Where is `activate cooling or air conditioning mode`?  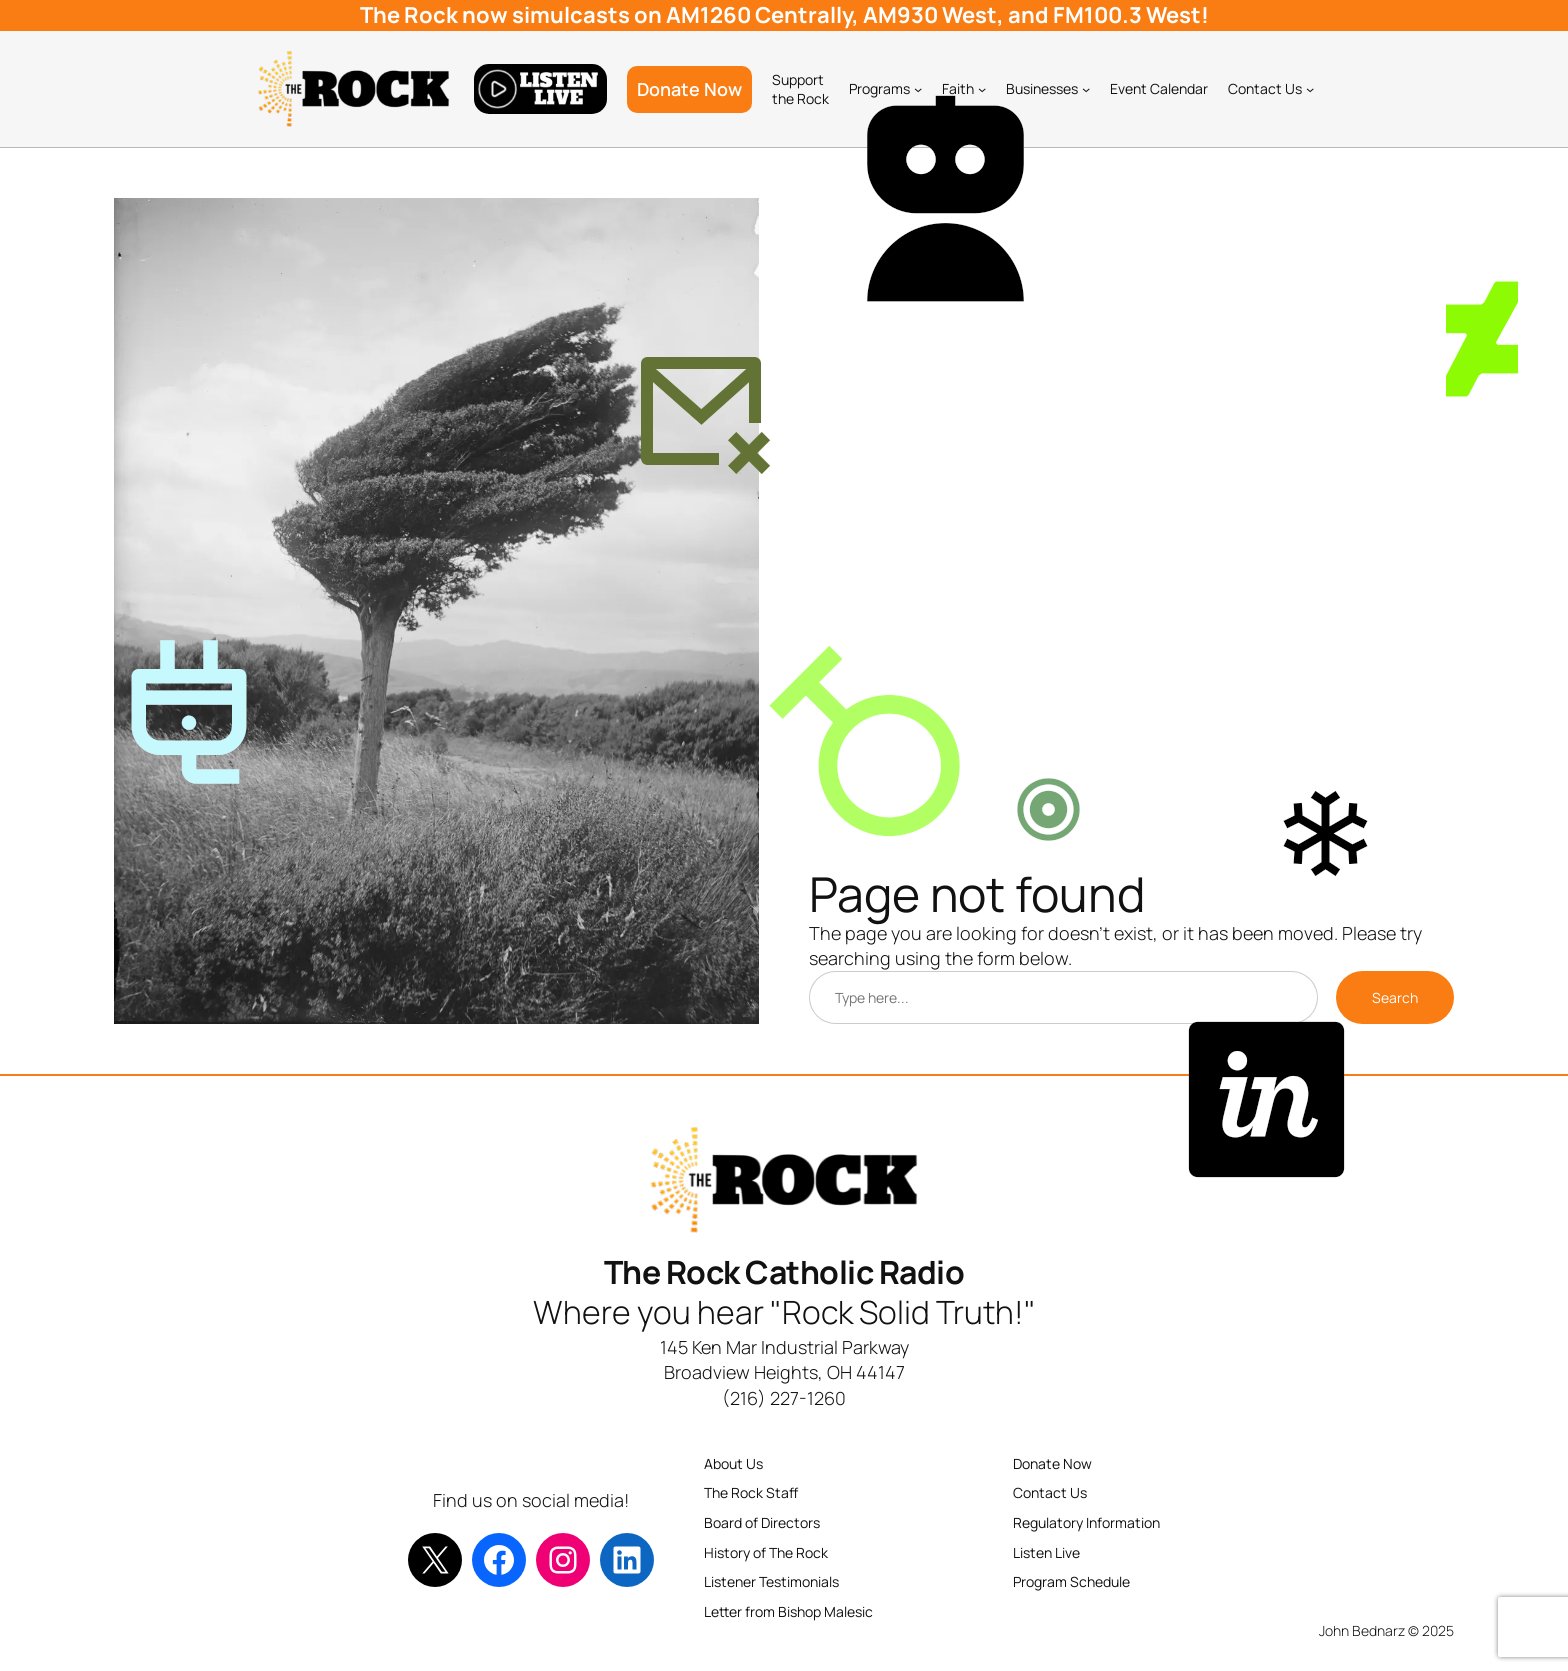 activate cooling or air conditioning mode is located at coordinates (1325, 833).